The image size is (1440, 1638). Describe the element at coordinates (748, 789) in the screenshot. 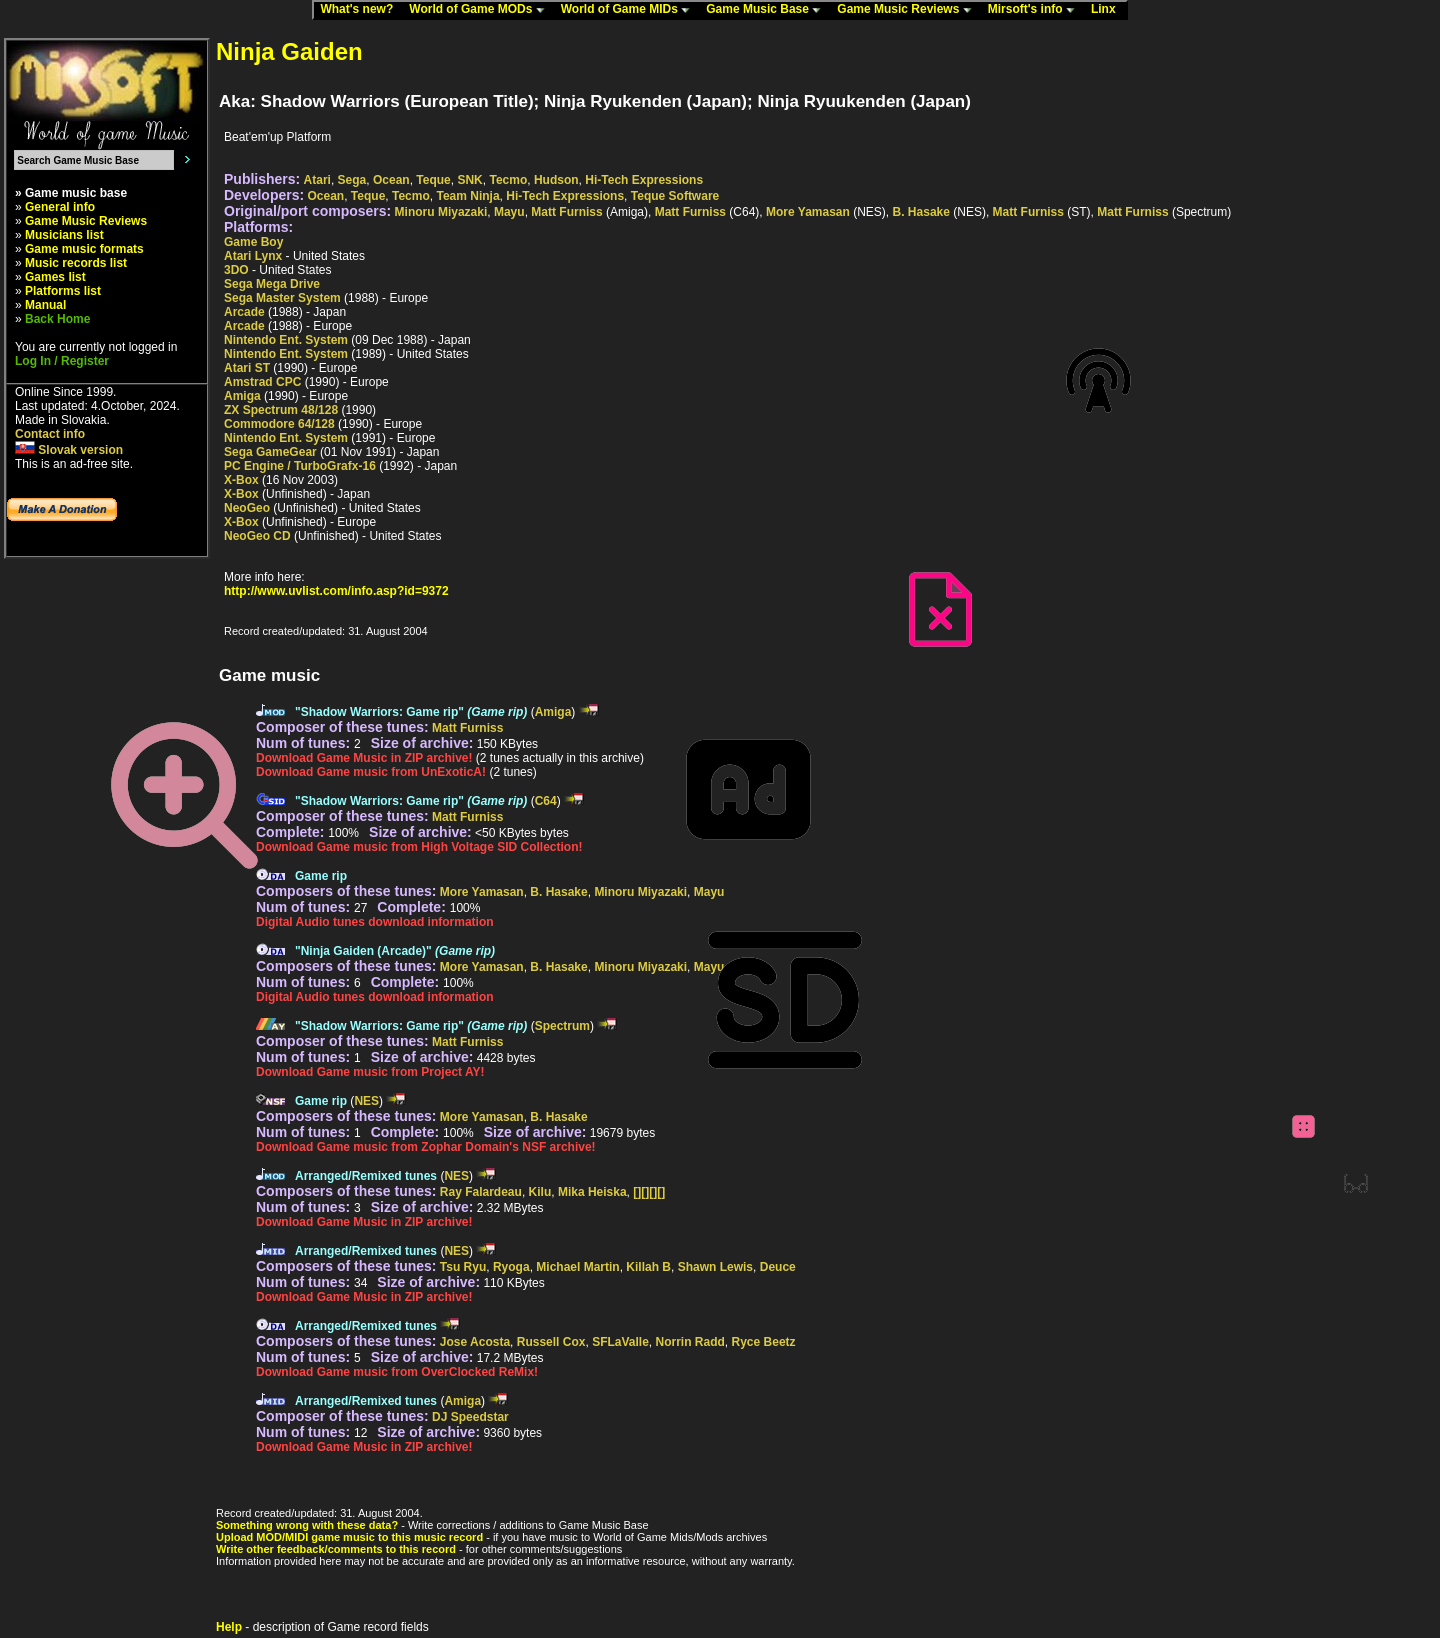

I see `indicates sponsored or advertisement content` at that location.